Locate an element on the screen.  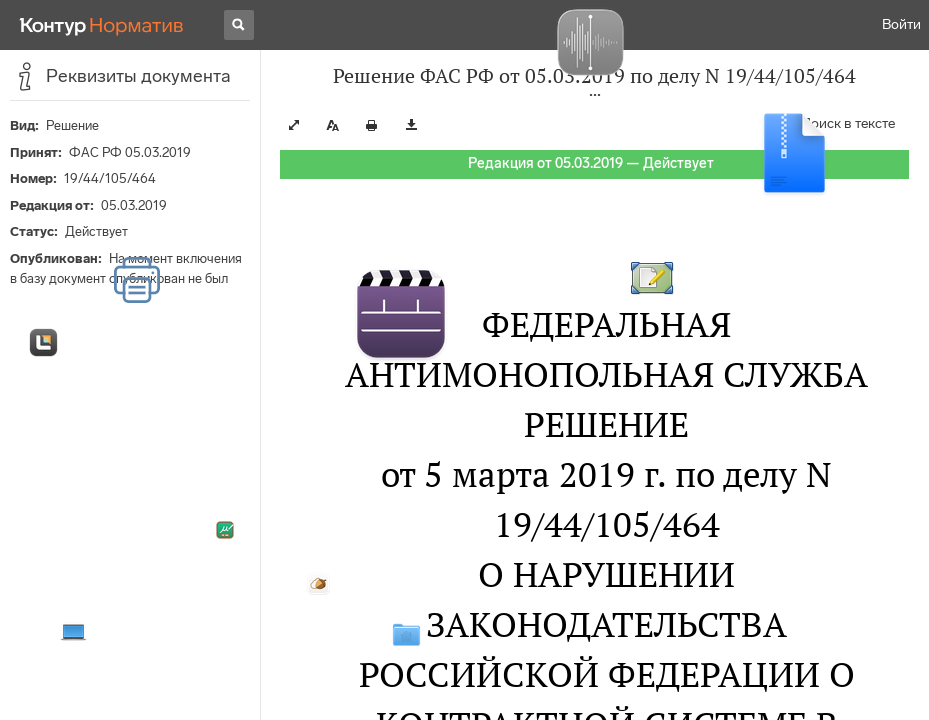
indicates a file or shortcut saved to desktop is located at coordinates (652, 278).